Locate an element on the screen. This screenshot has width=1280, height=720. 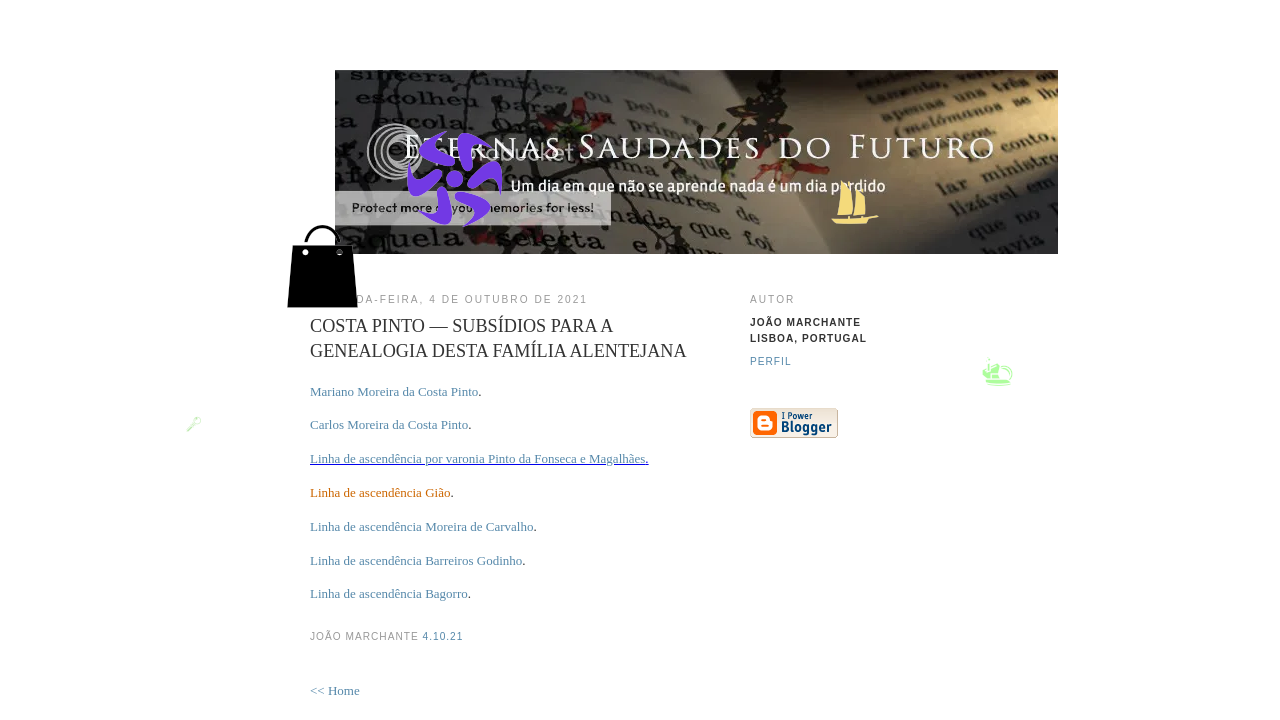
select a sailing boat or nautical vessel is located at coordinates (855, 202).